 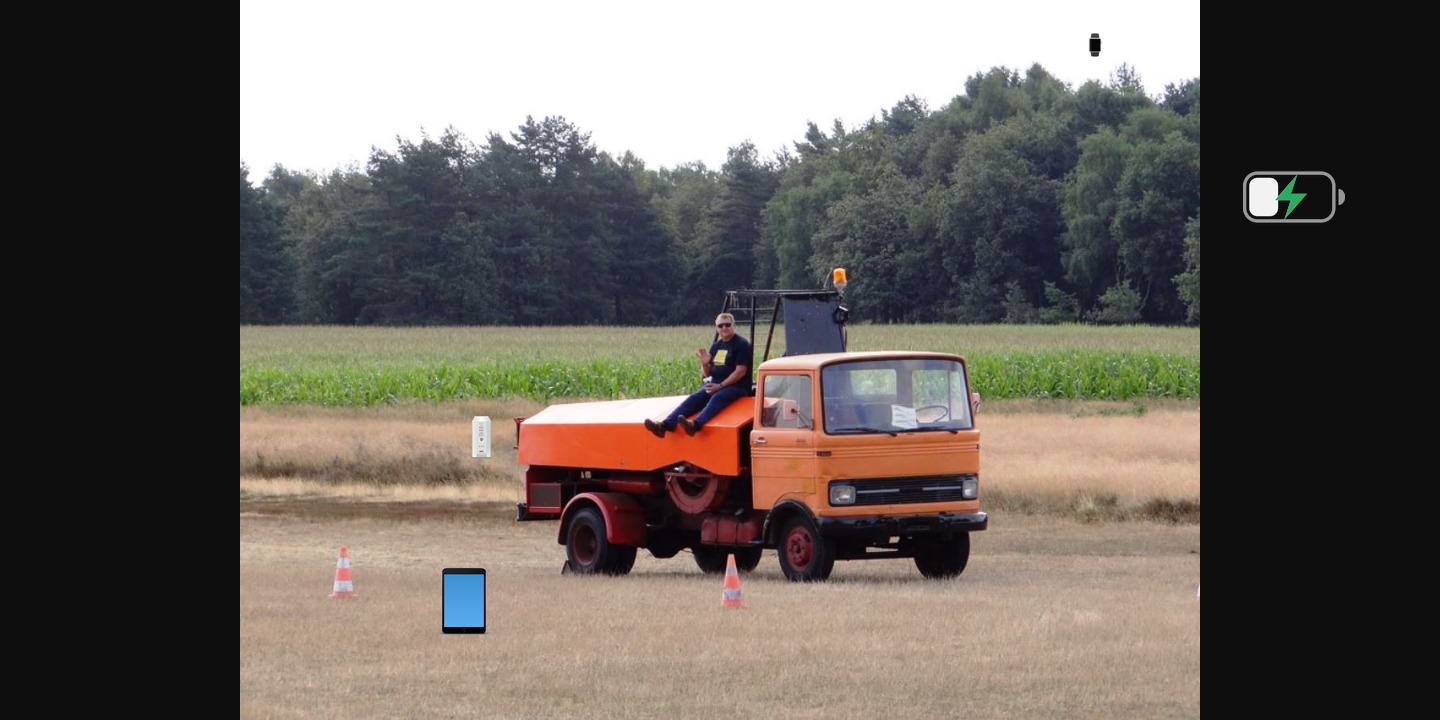 I want to click on indicates UPS battery backup device connected, so click(x=481, y=437).